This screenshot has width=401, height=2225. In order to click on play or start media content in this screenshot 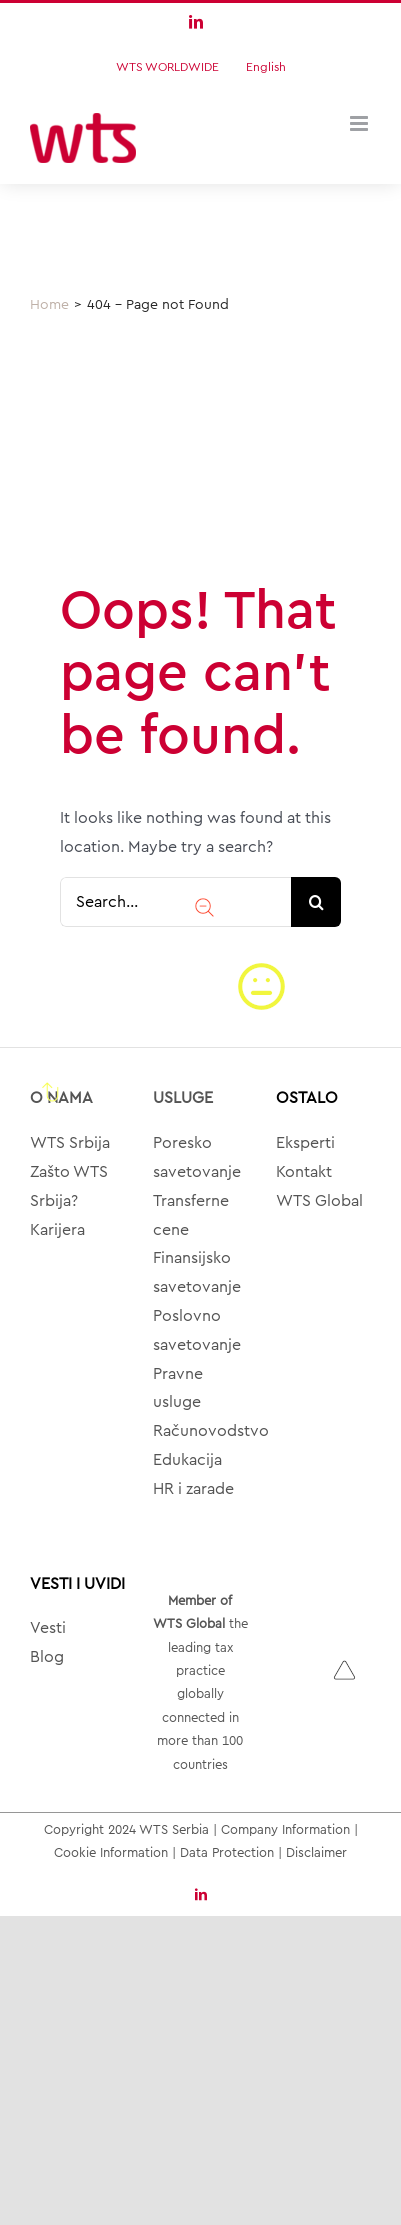, I will do `click(344, 1670)`.